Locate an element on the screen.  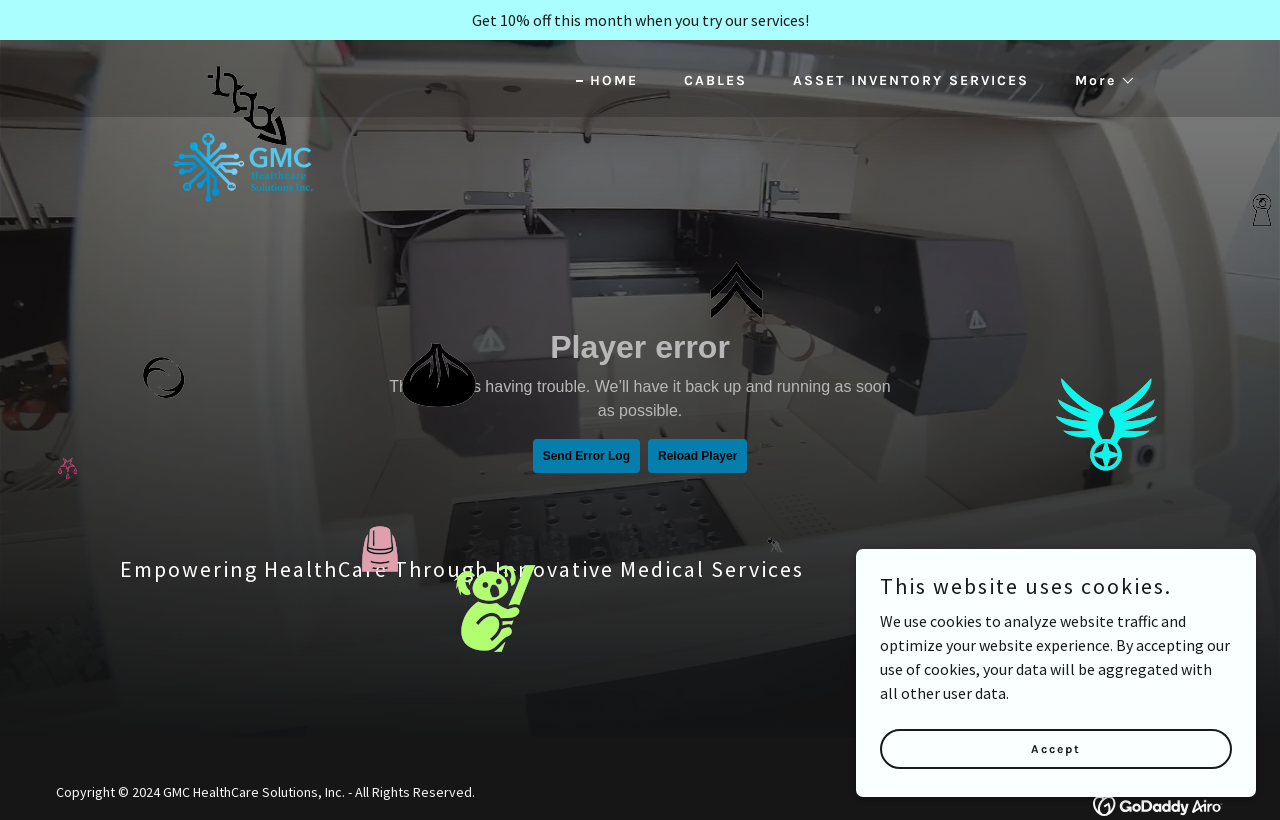
select dumpling or bao item in a food game is located at coordinates (439, 375).